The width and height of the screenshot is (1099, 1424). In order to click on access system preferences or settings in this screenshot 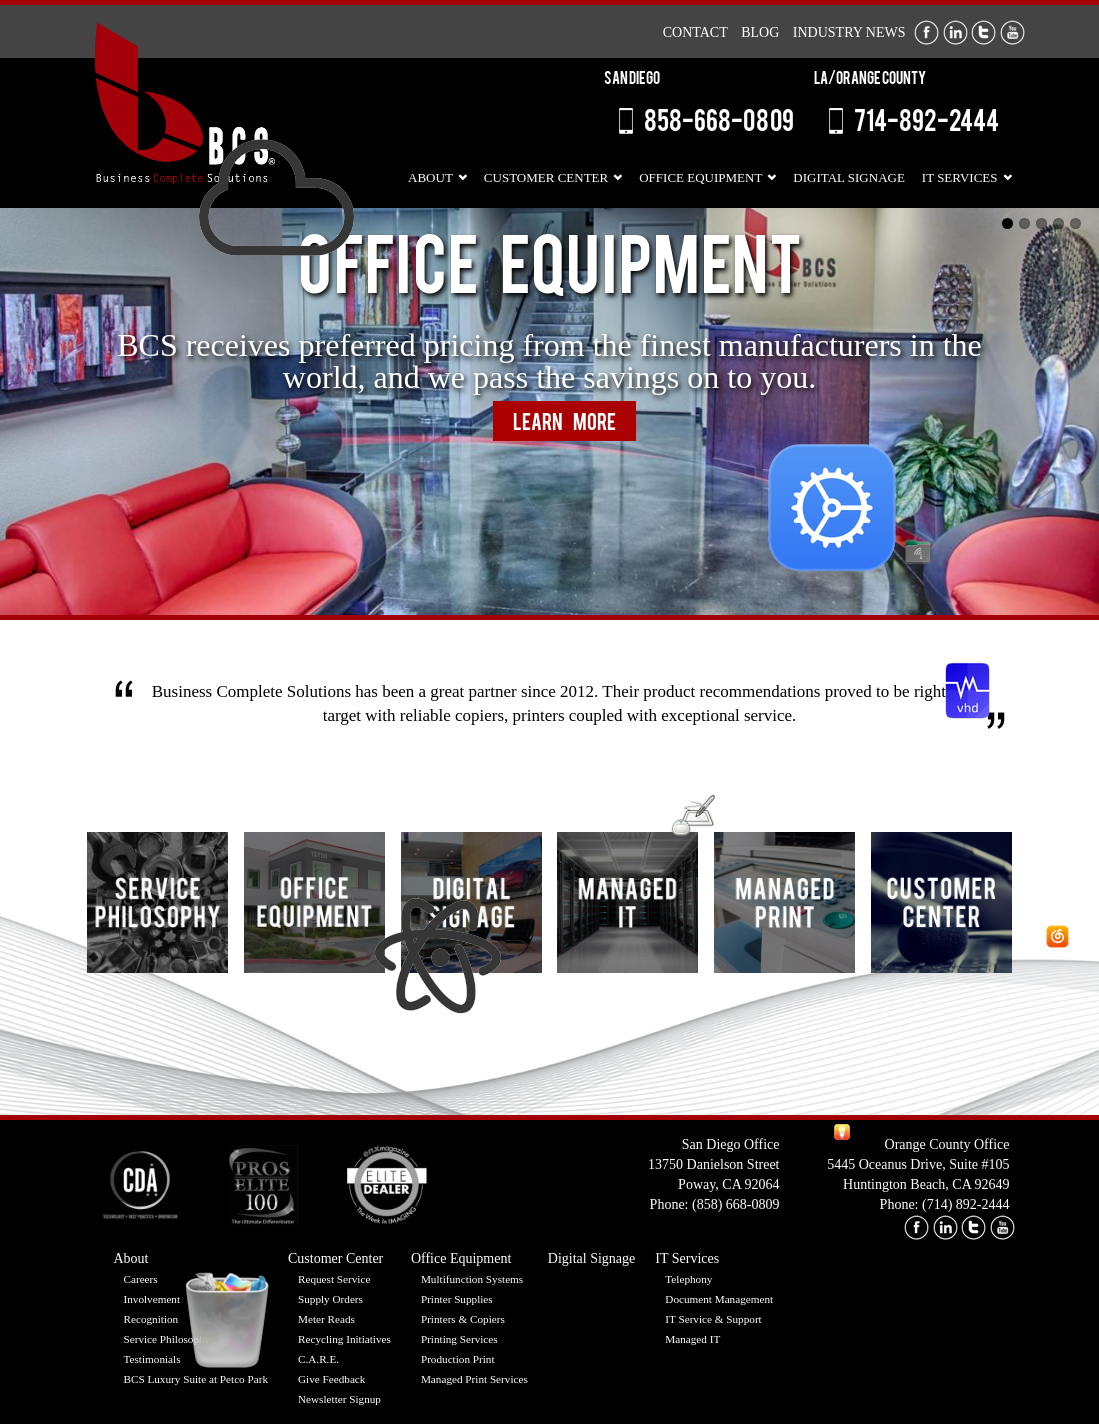, I will do `click(832, 510)`.